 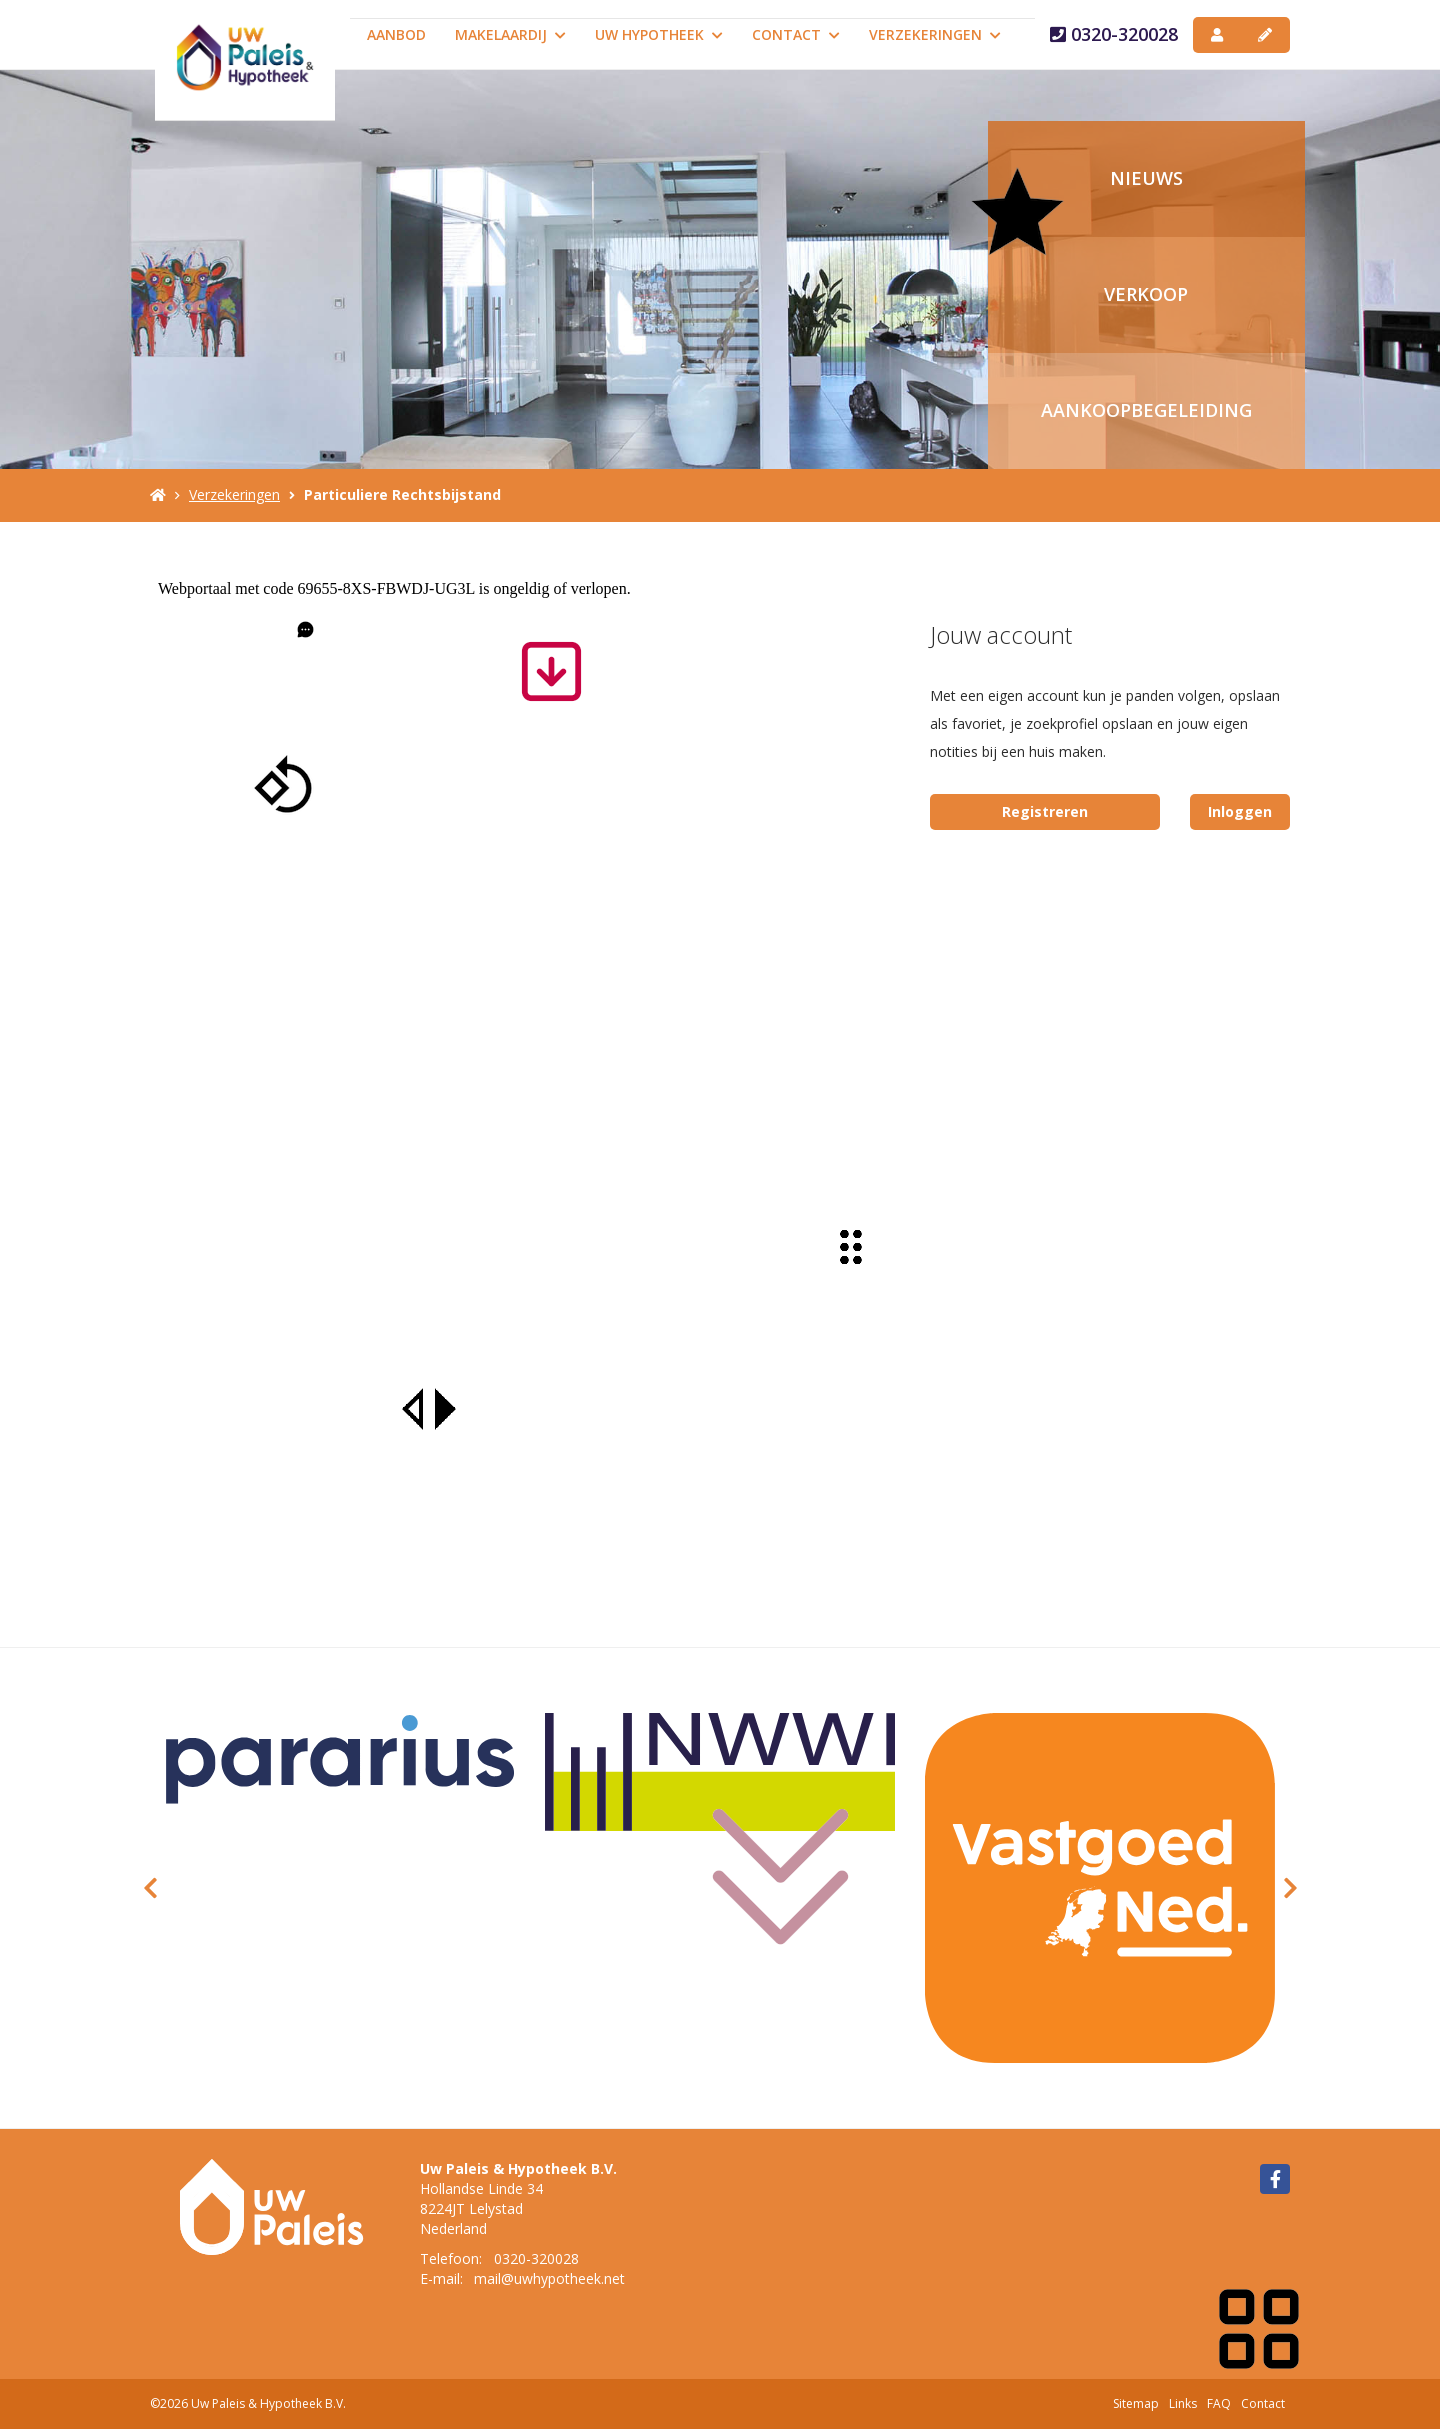 I want to click on add item to favorites, so click(x=1017, y=213).